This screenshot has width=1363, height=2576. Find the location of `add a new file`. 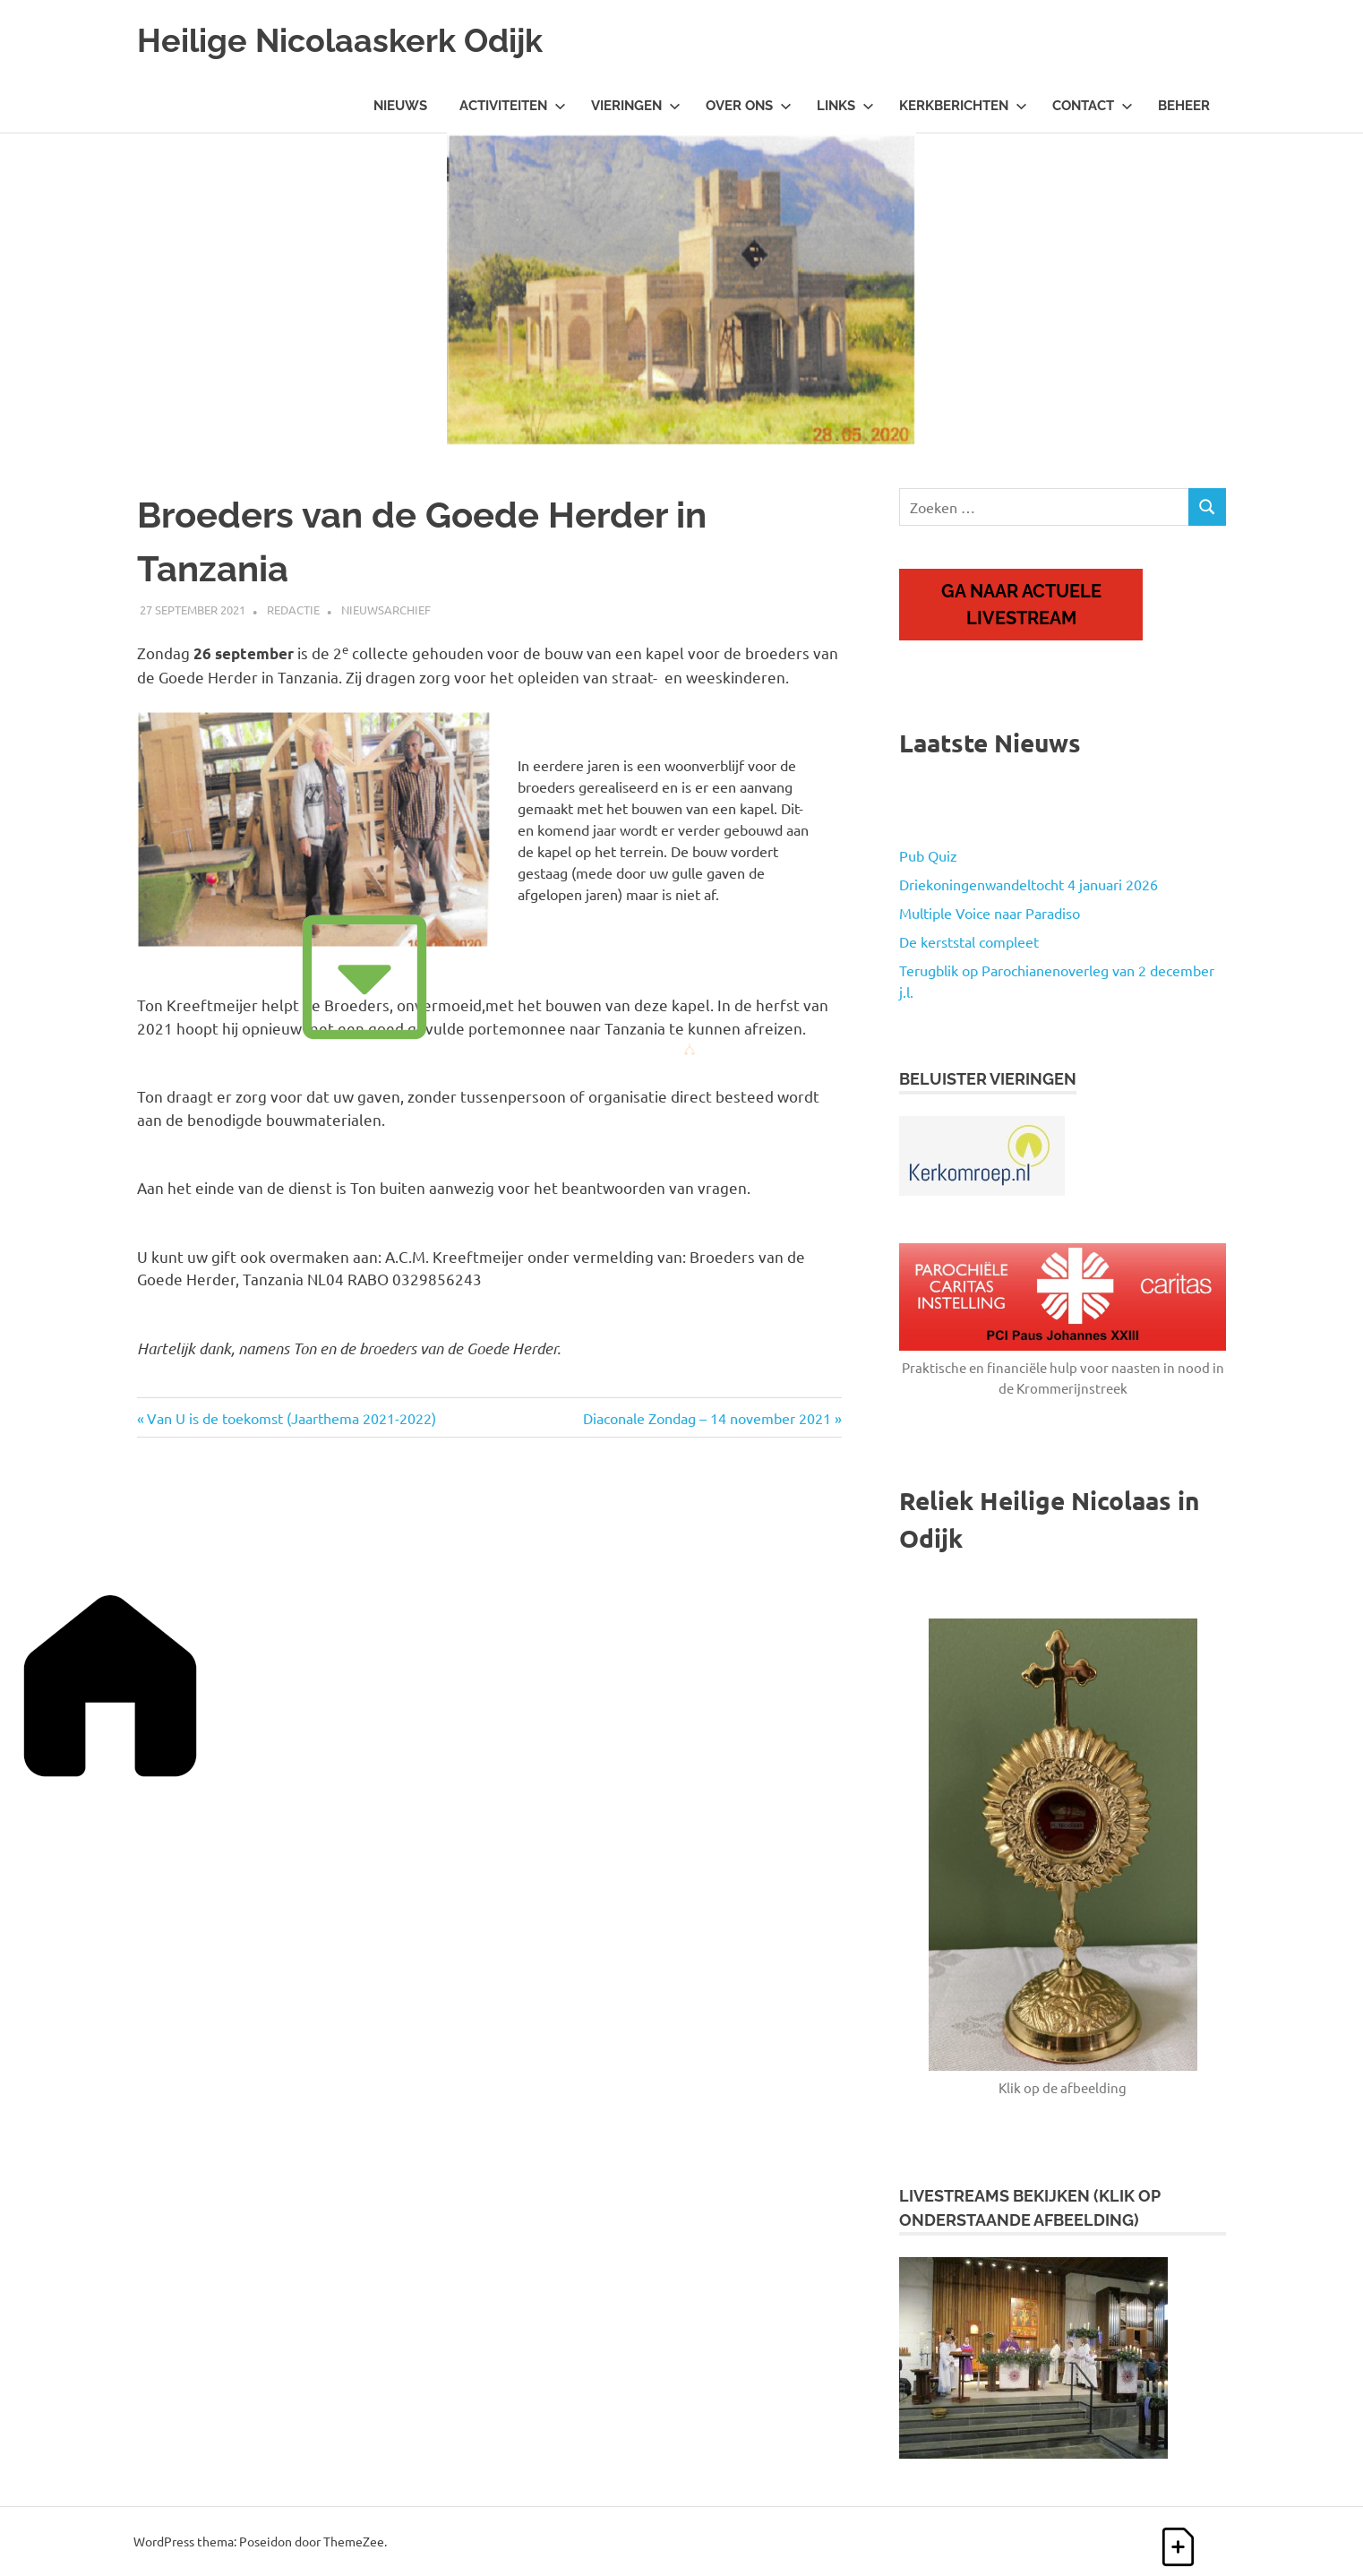

add a new file is located at coordinates (1178, 2546).